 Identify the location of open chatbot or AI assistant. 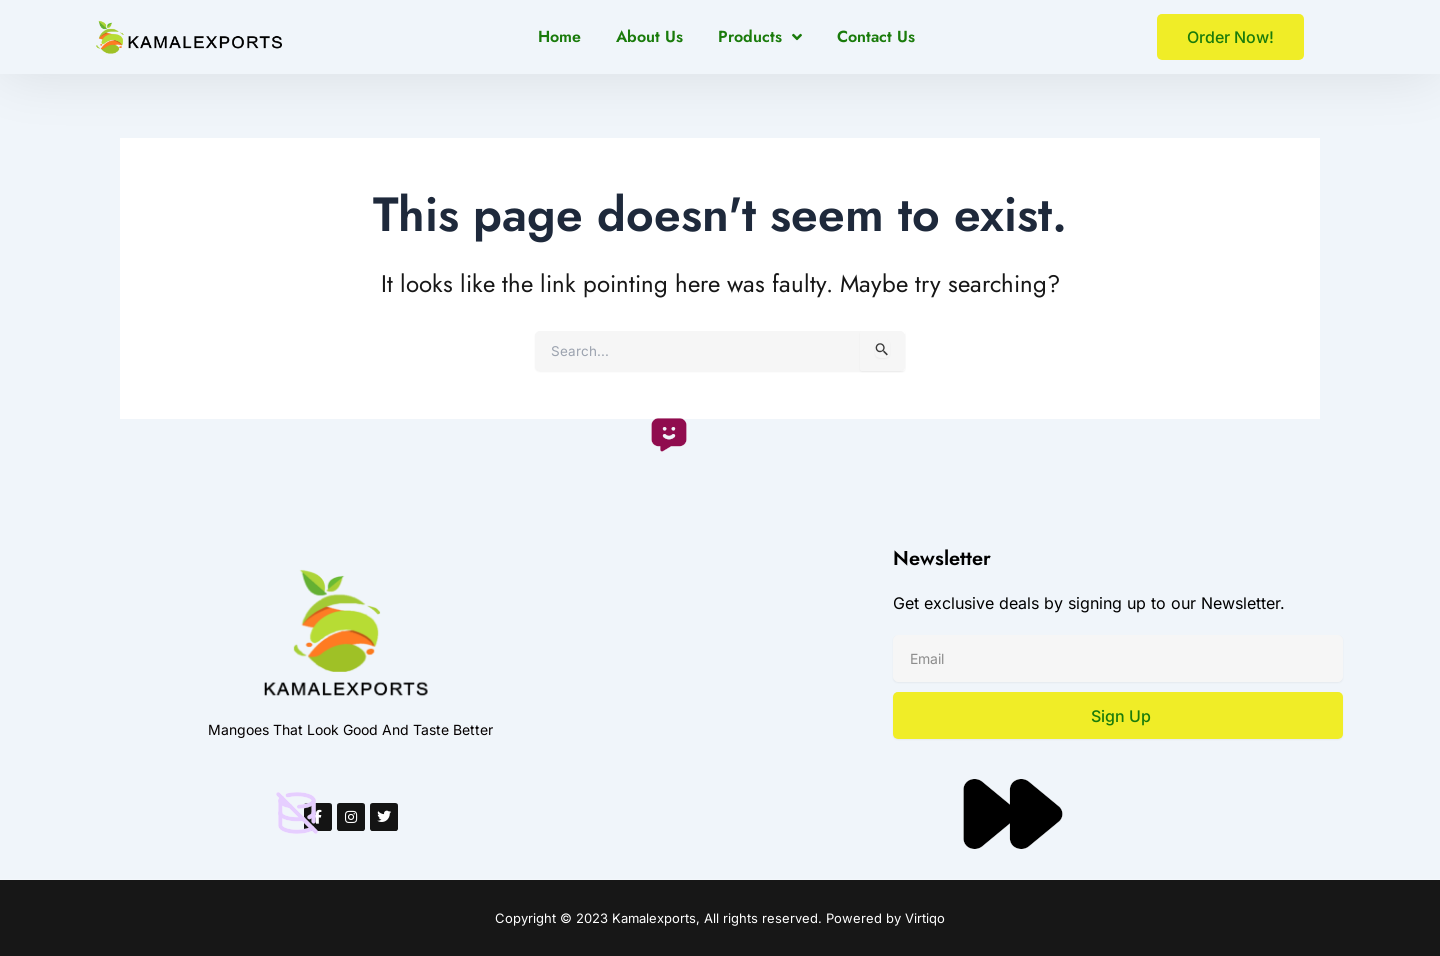
(669, 434).